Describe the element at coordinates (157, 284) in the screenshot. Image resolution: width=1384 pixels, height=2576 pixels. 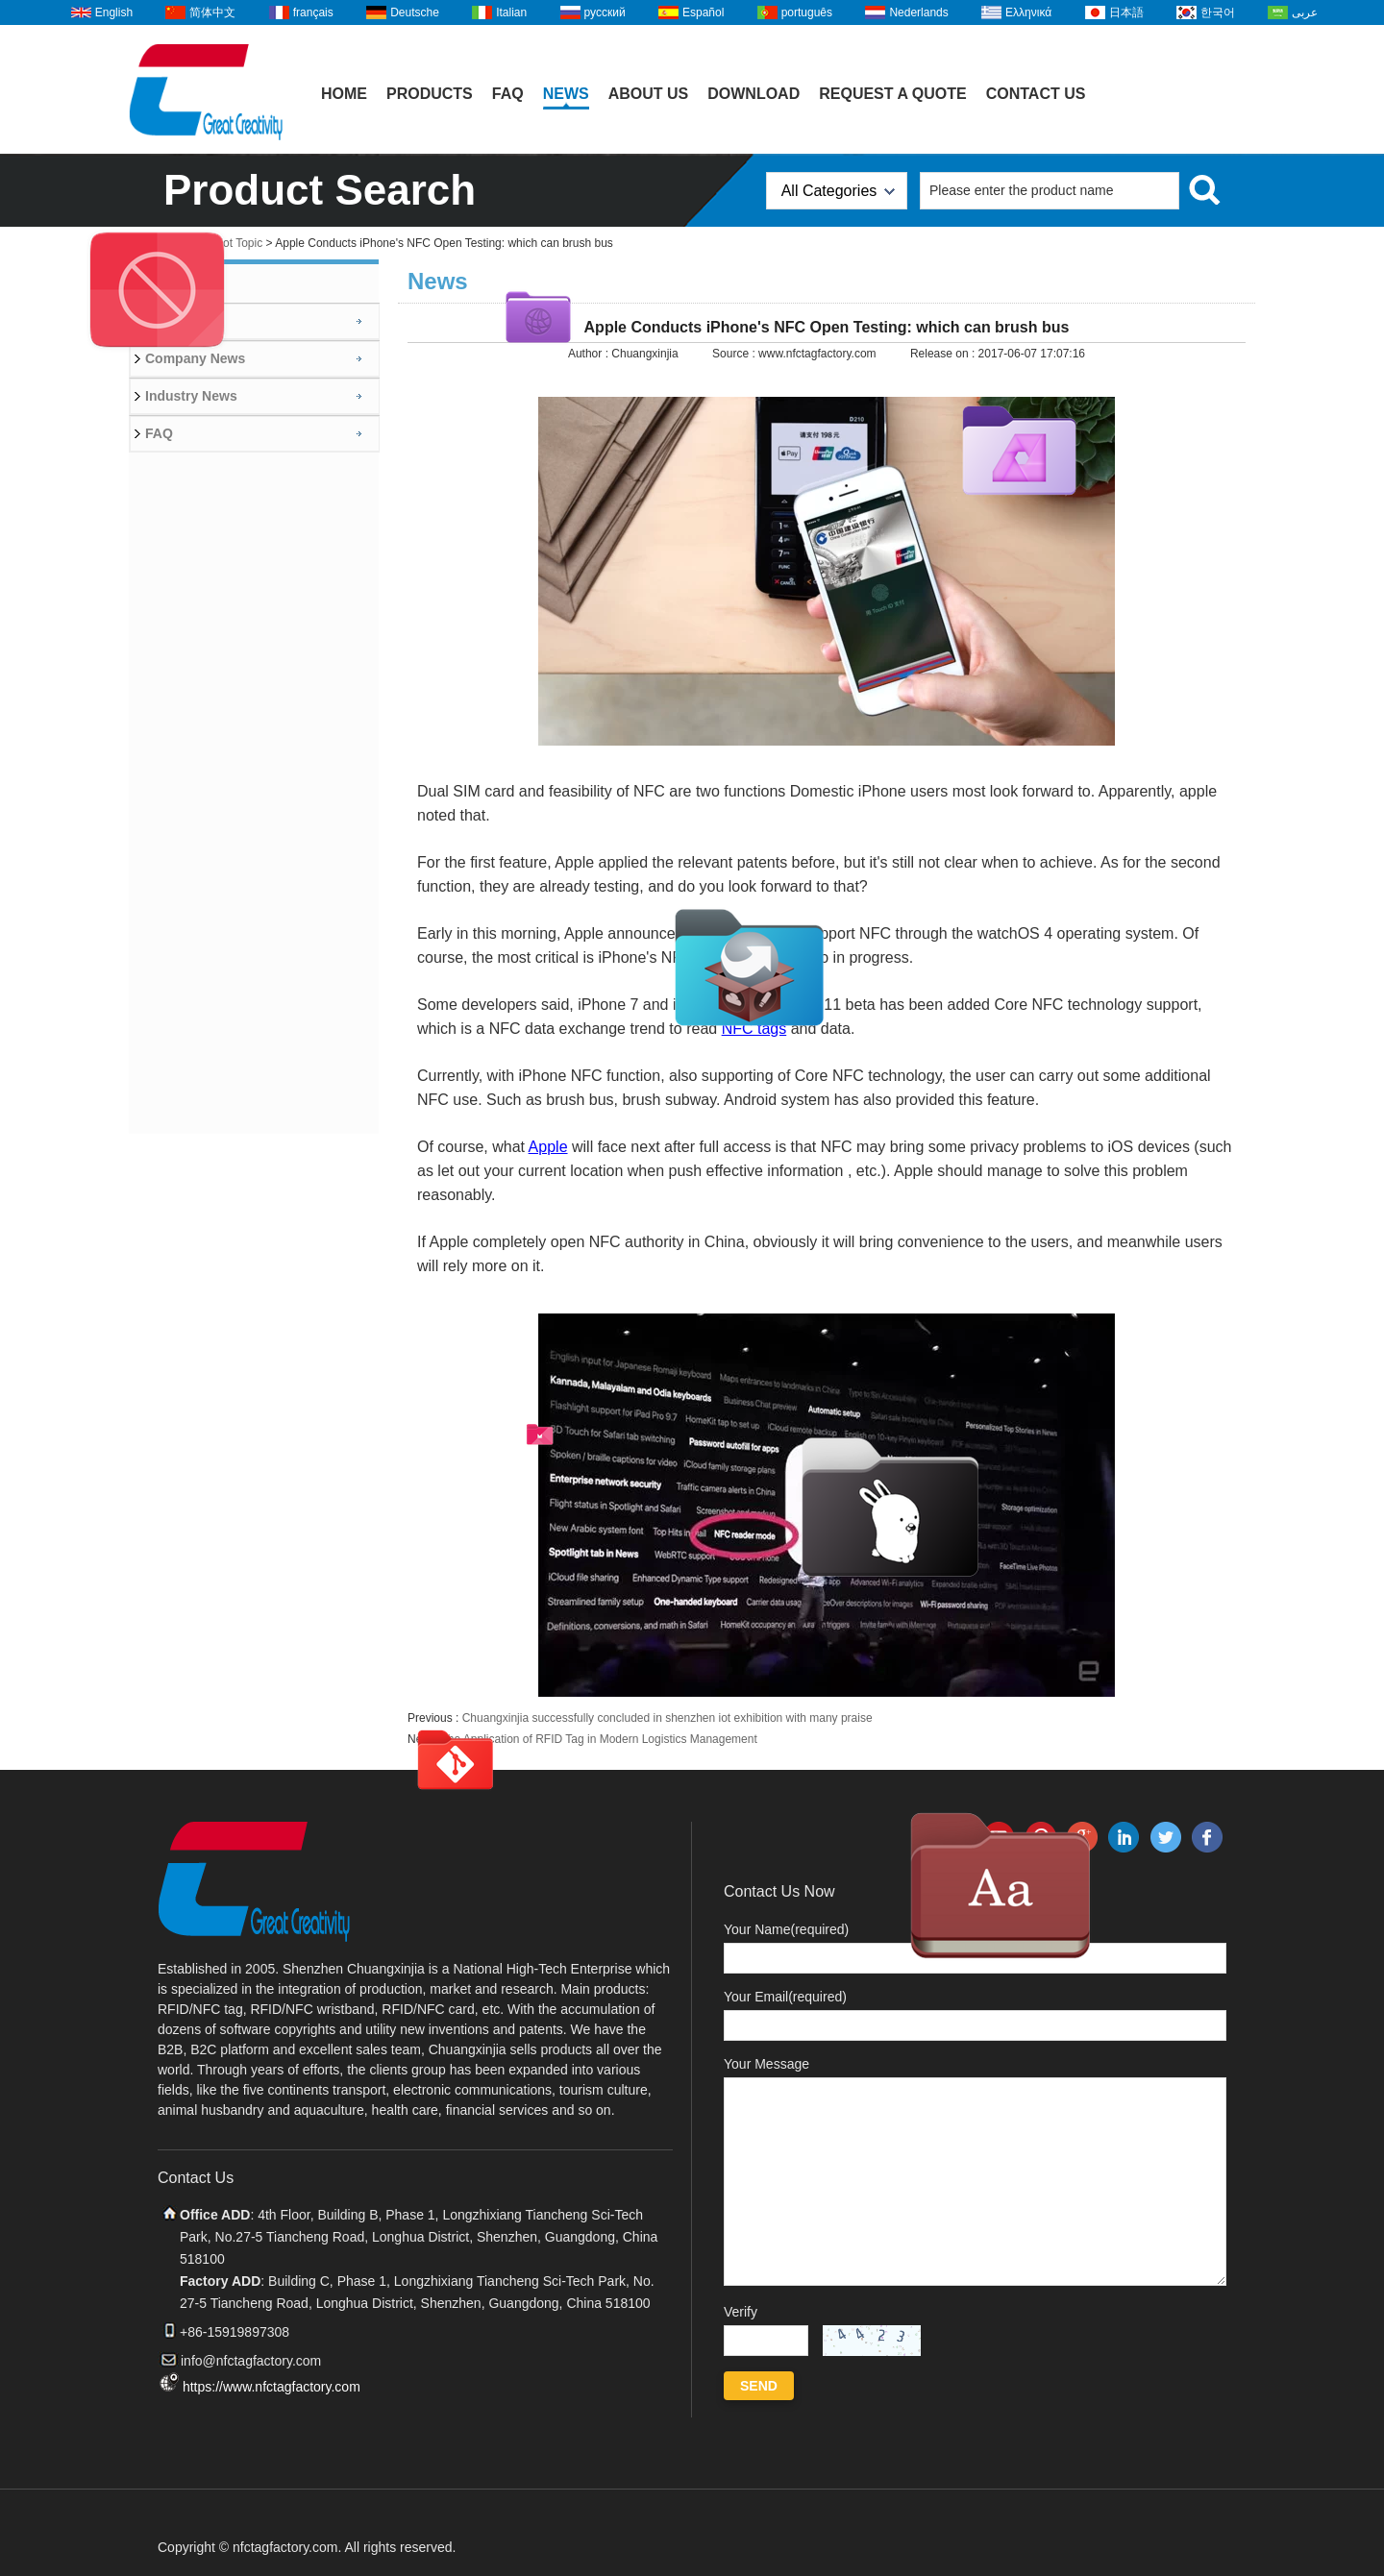
I see `indicates a missing or unavailable image` at that location.